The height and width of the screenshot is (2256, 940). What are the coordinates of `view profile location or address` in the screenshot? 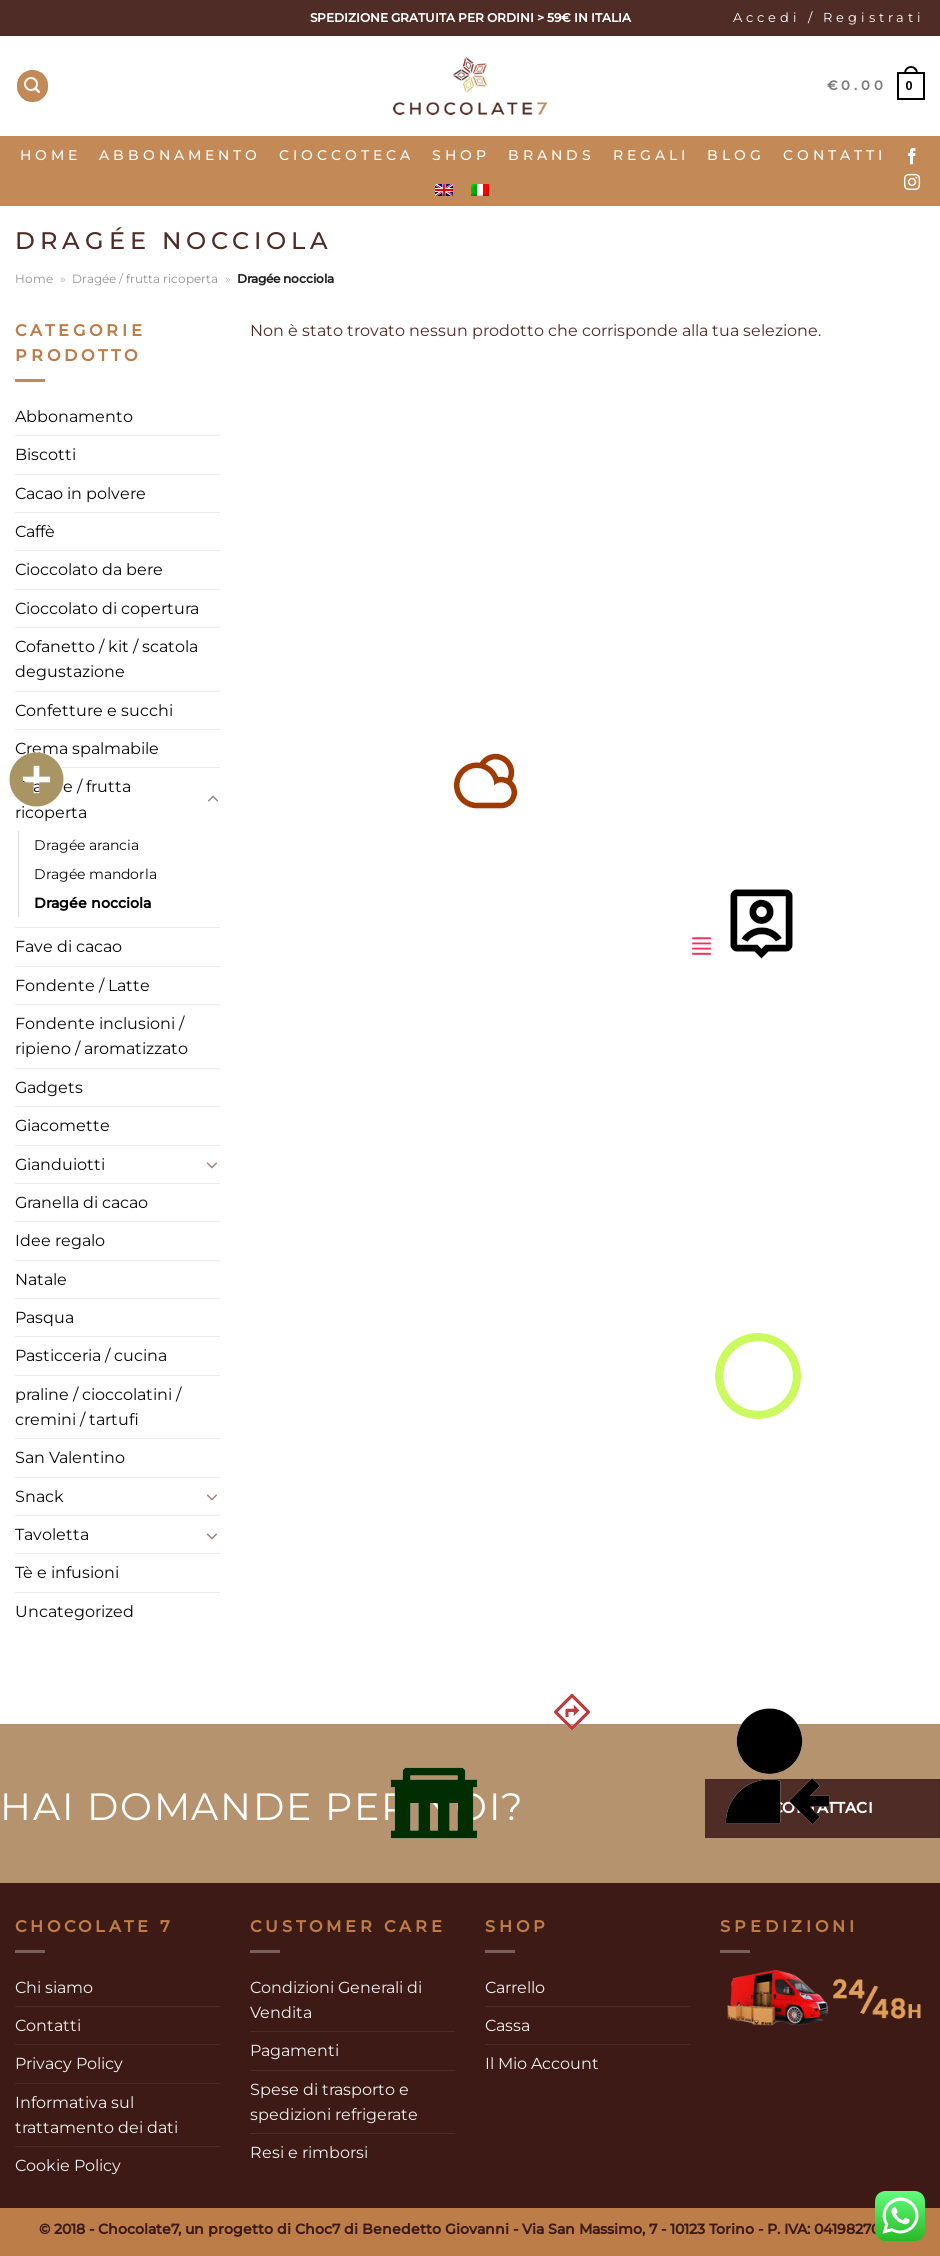 It's located at (761, 920).